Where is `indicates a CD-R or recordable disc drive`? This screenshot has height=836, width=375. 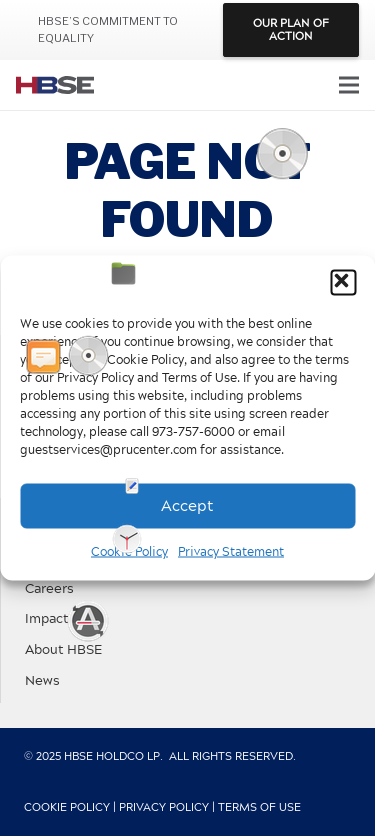 indicates a CD-R or recordable disc drive is located at coordinates (282, 153).